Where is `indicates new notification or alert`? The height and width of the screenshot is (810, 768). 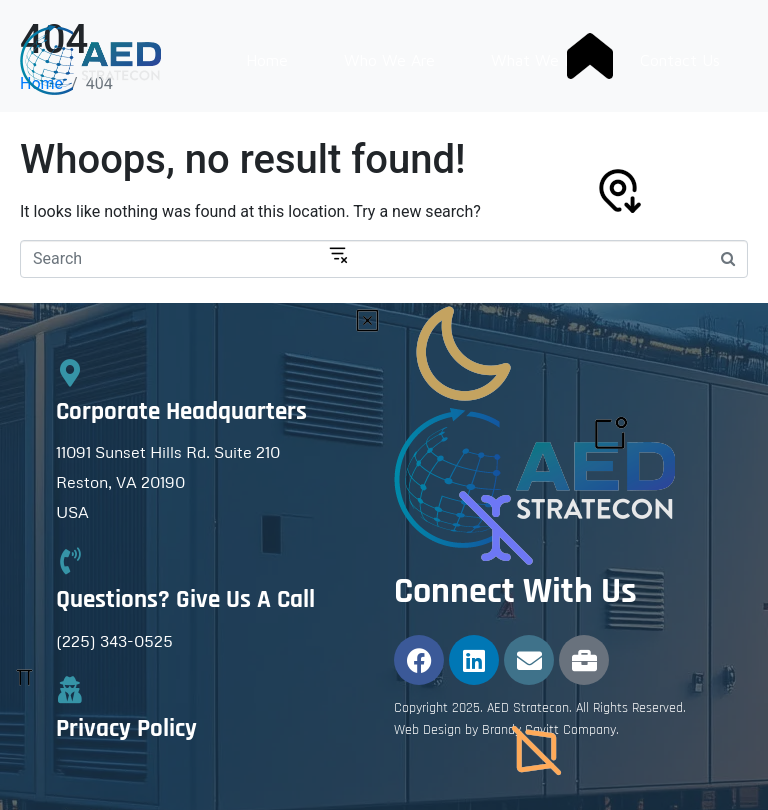
indicates new notification or alert is located at coordinates (610, 433).